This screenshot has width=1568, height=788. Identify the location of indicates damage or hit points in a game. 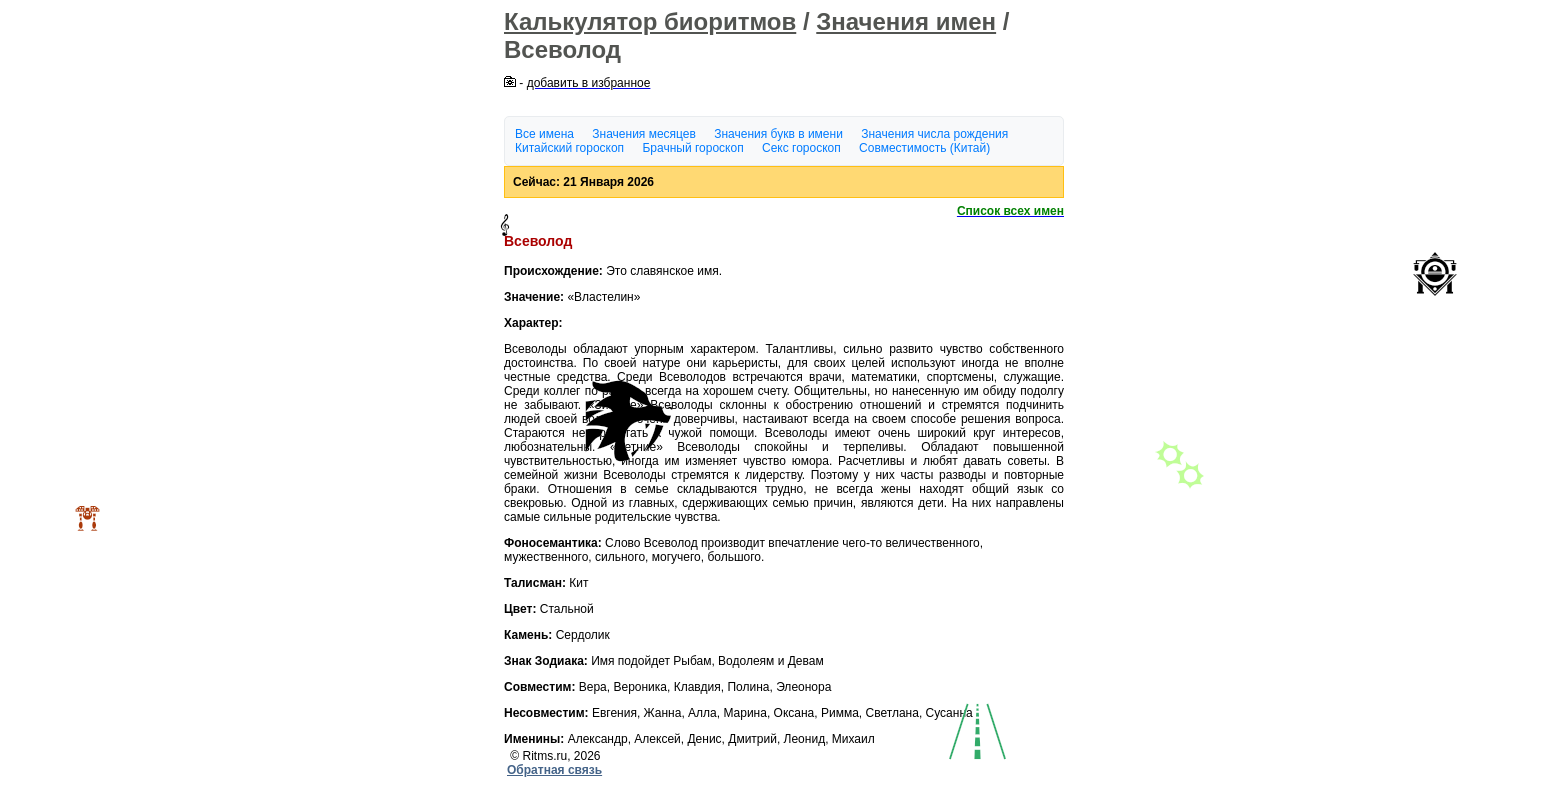
(1179, 465).